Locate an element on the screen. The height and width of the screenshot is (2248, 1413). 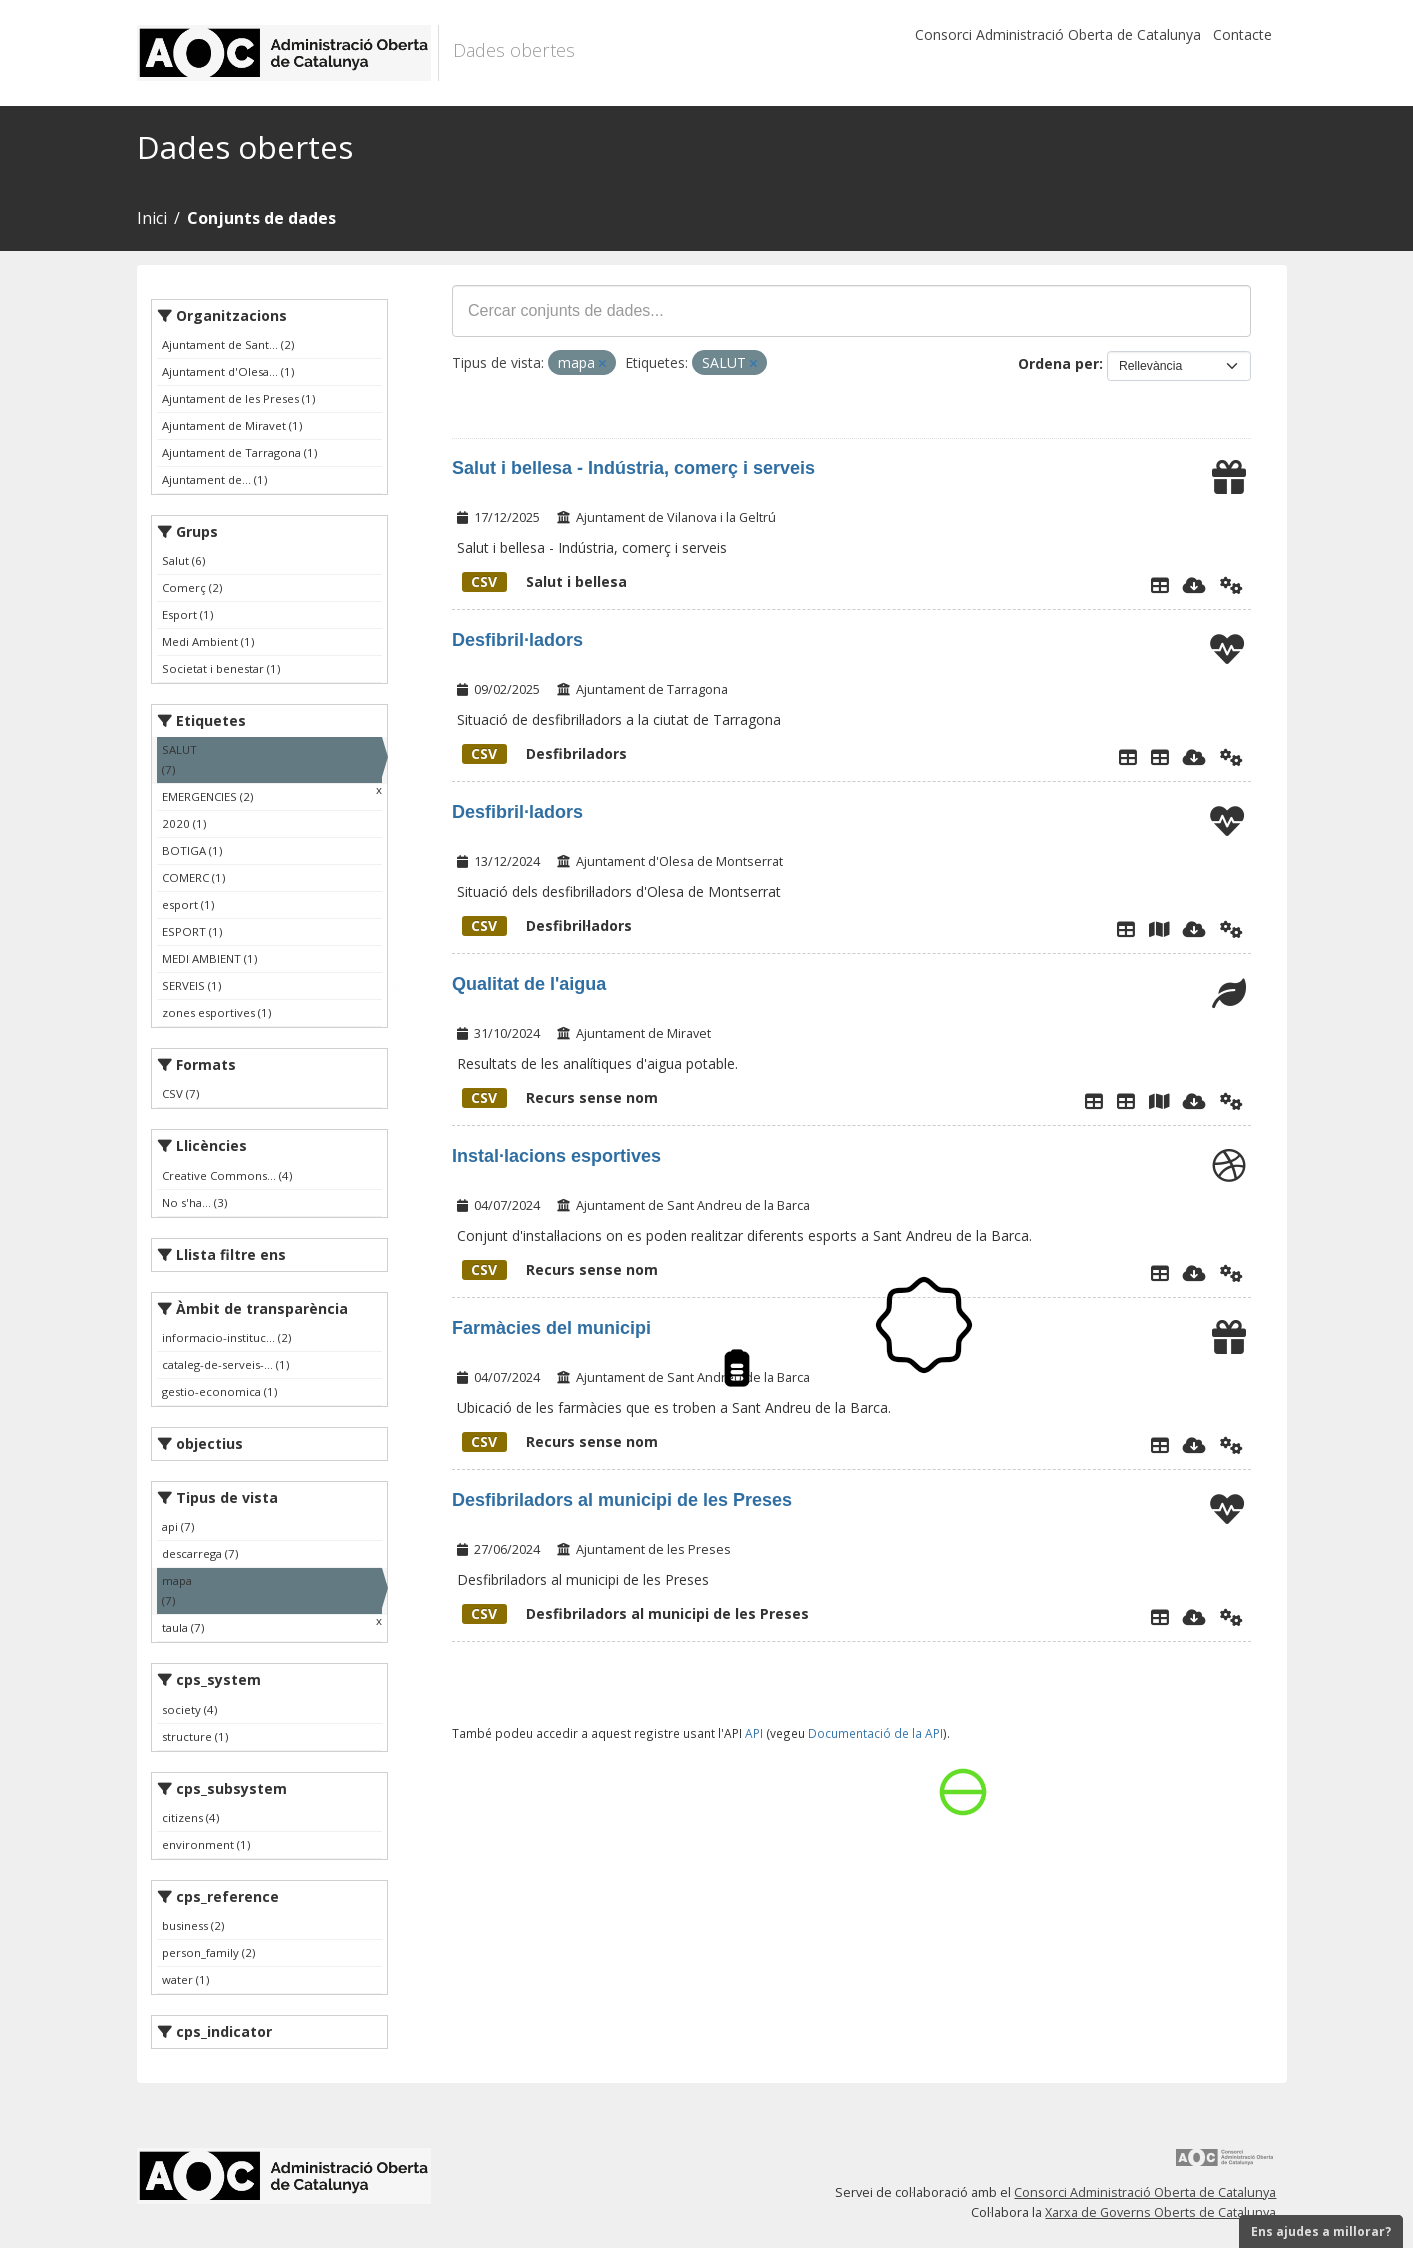
indicates a verified or certified status is located at coordinates (924, 1325).